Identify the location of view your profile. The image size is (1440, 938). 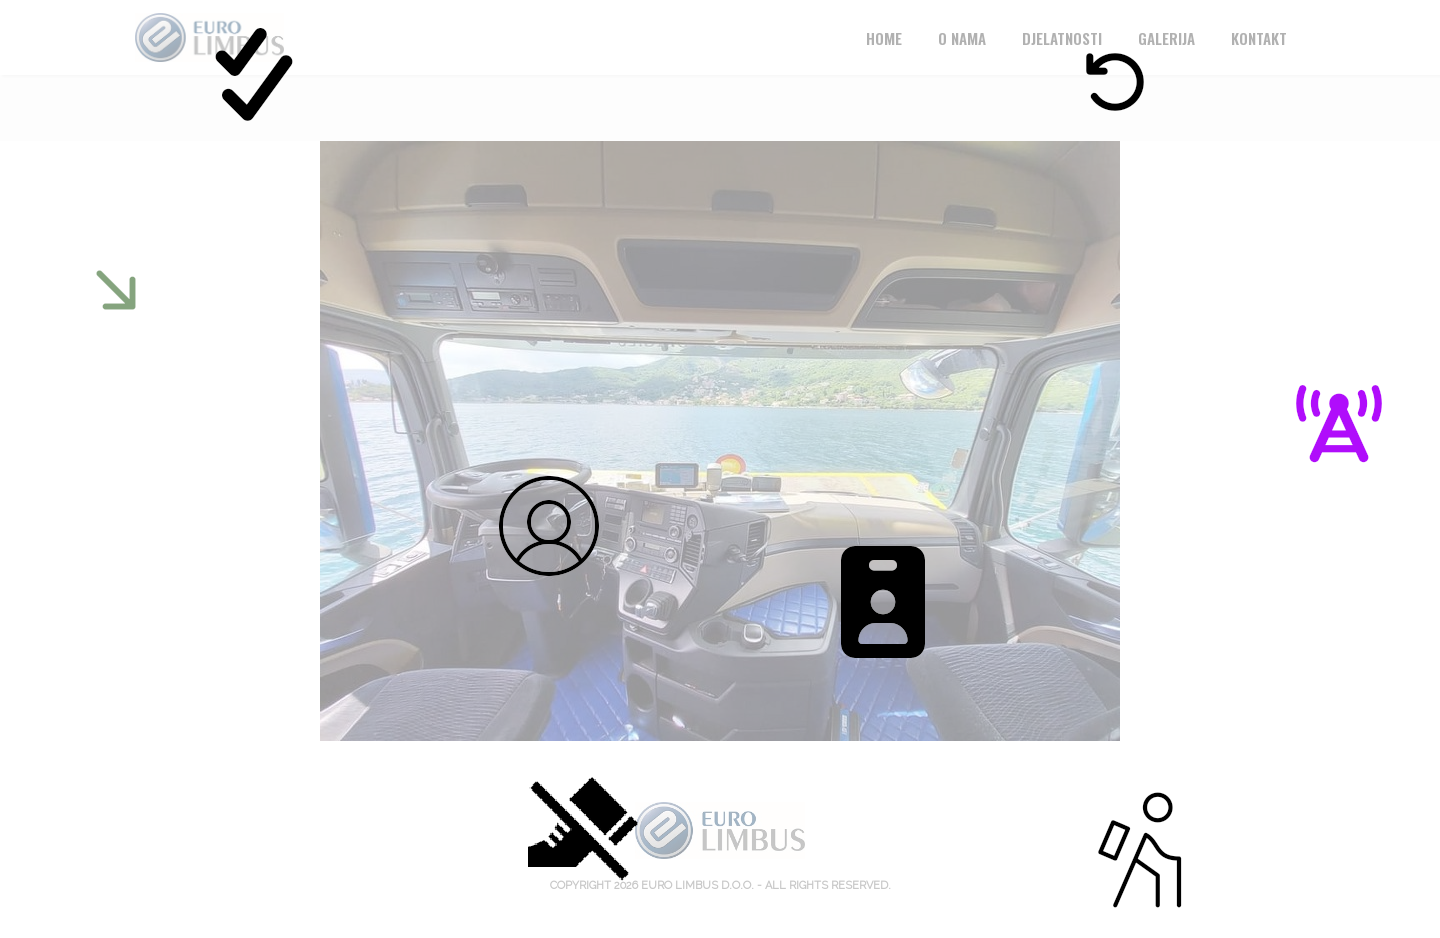
(549, 526).